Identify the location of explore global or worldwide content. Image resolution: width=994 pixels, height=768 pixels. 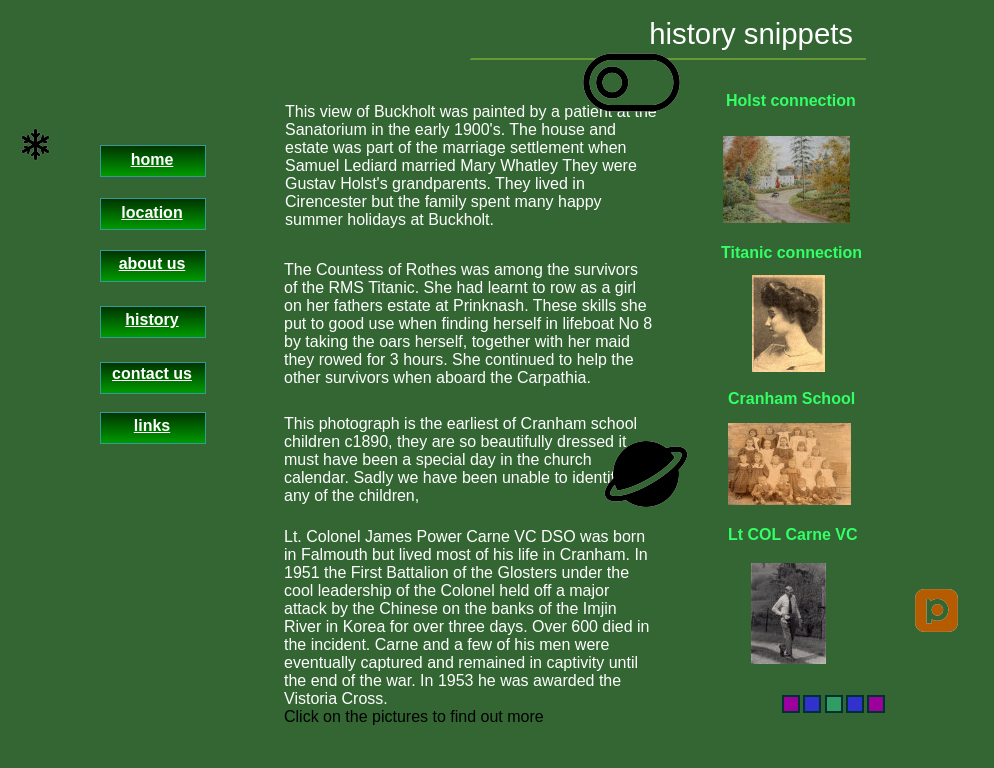
(646, 474).